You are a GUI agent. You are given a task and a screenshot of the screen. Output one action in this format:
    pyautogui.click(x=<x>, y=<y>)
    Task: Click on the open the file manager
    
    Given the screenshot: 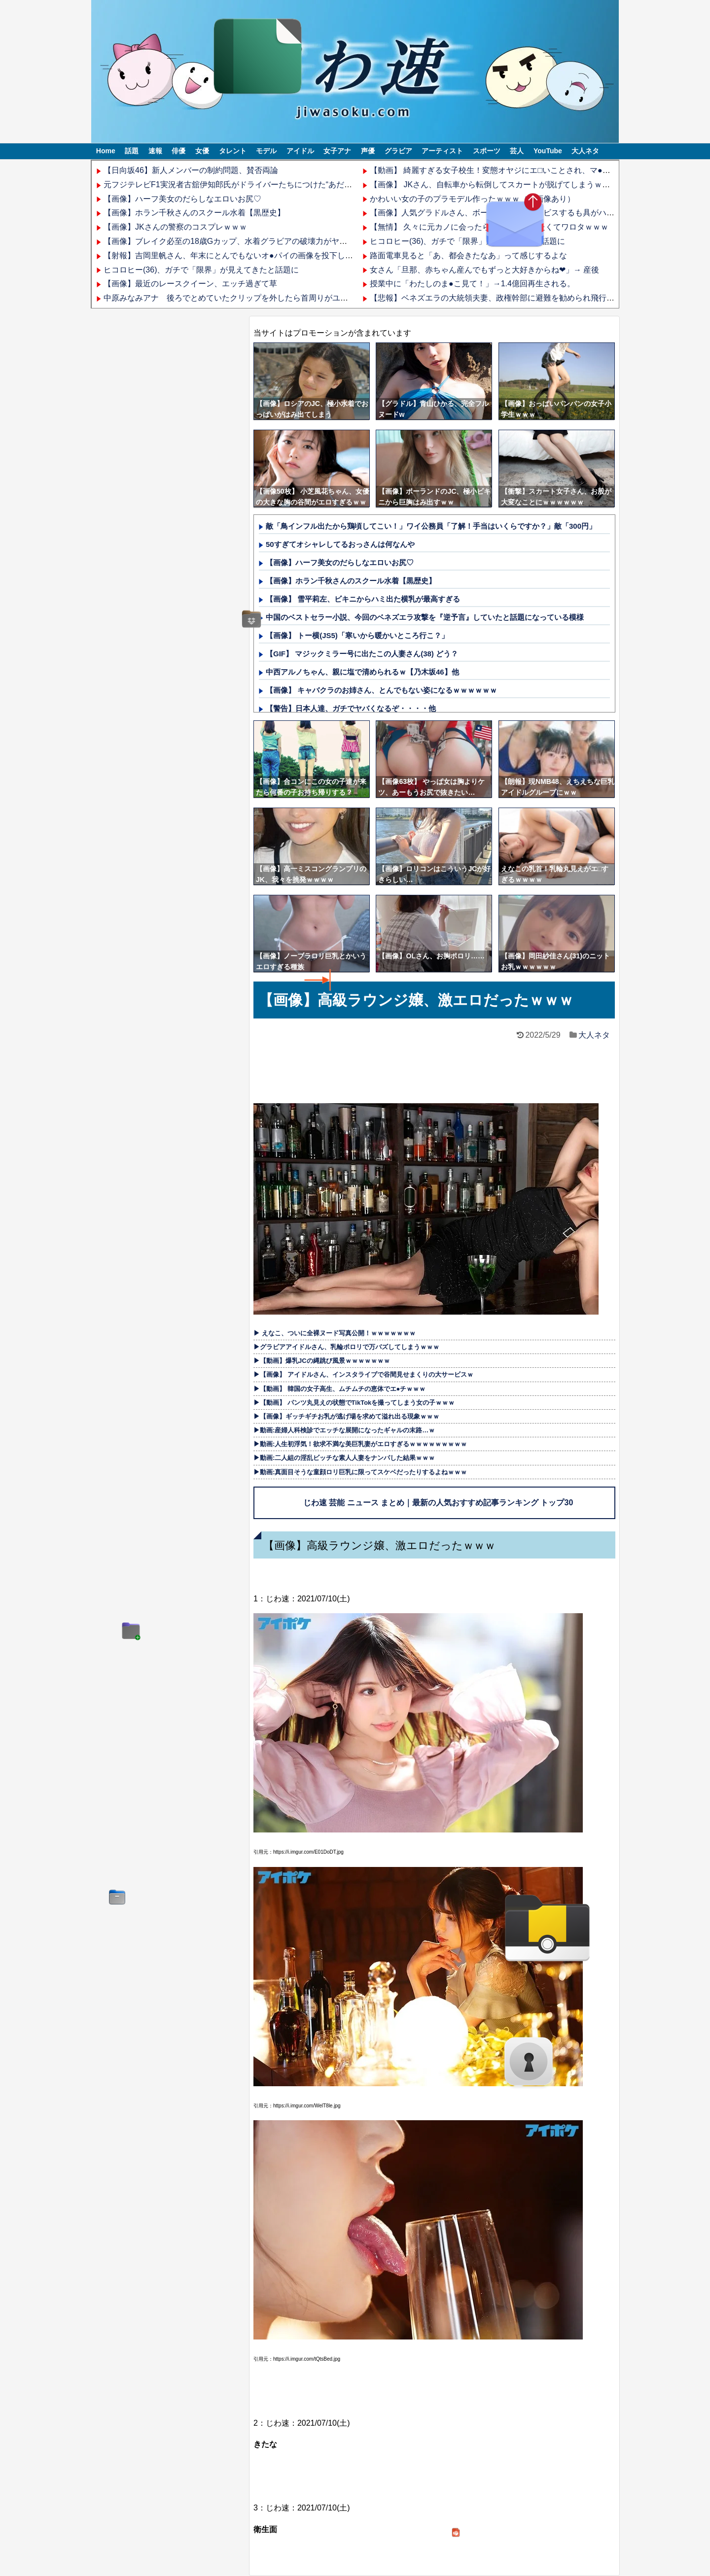 What is the action you would take?
    pyautogui.click(x=117, y=1897)
    